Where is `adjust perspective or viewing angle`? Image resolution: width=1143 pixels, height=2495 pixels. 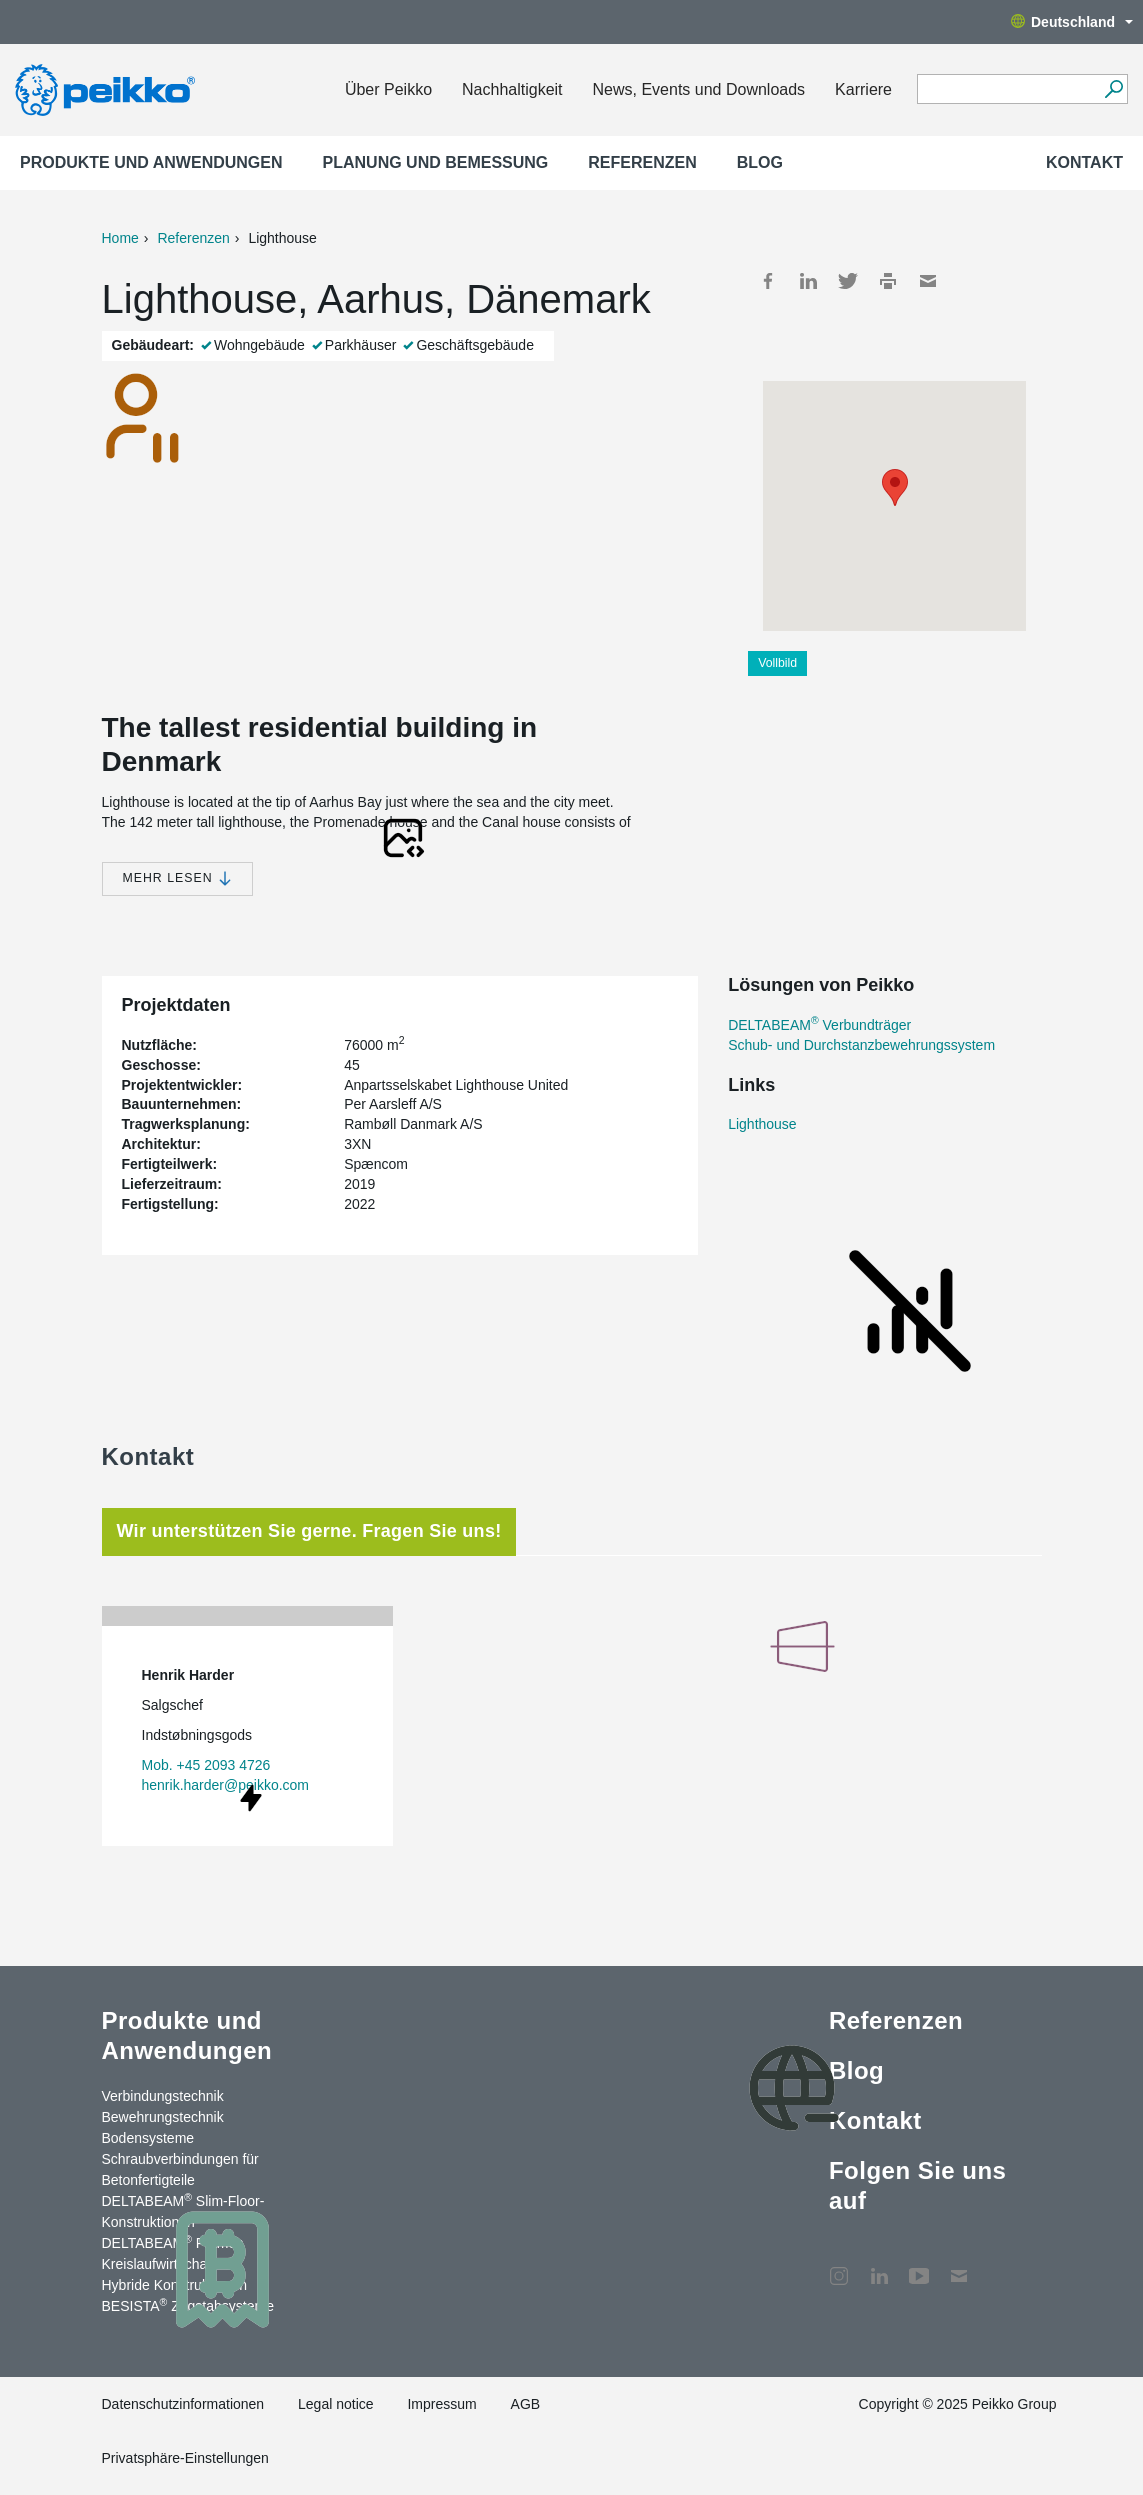 adjust perspective or viewing angle is located at coordinates (802, 1646).